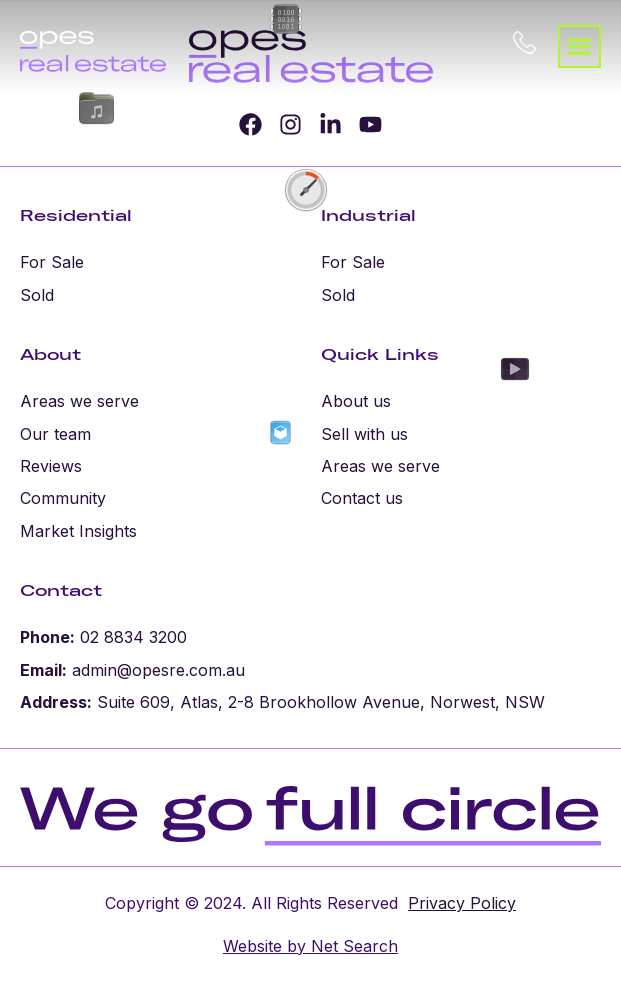 This screenshot has width=621, height=982. I want to click on firmware file or binary data, so click(286, 19).